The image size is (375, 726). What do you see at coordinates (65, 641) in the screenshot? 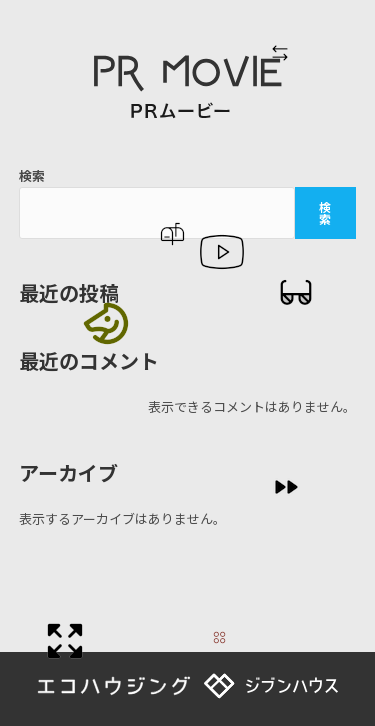
I see `expand to fullscreen mode` at bounding box center [65, 641].